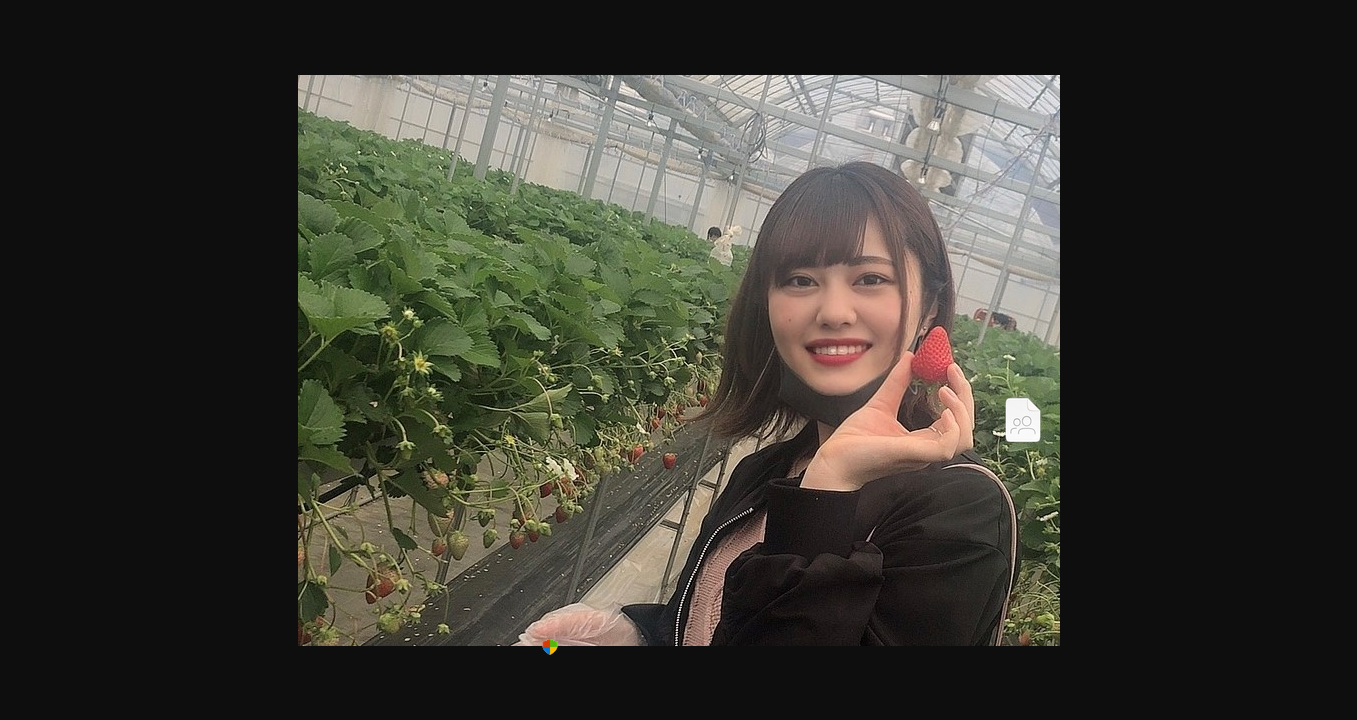  Describe the element at coordinates (550, 647) in the screenshot. I see `indicates Windows Firewall protection is active` at that location.